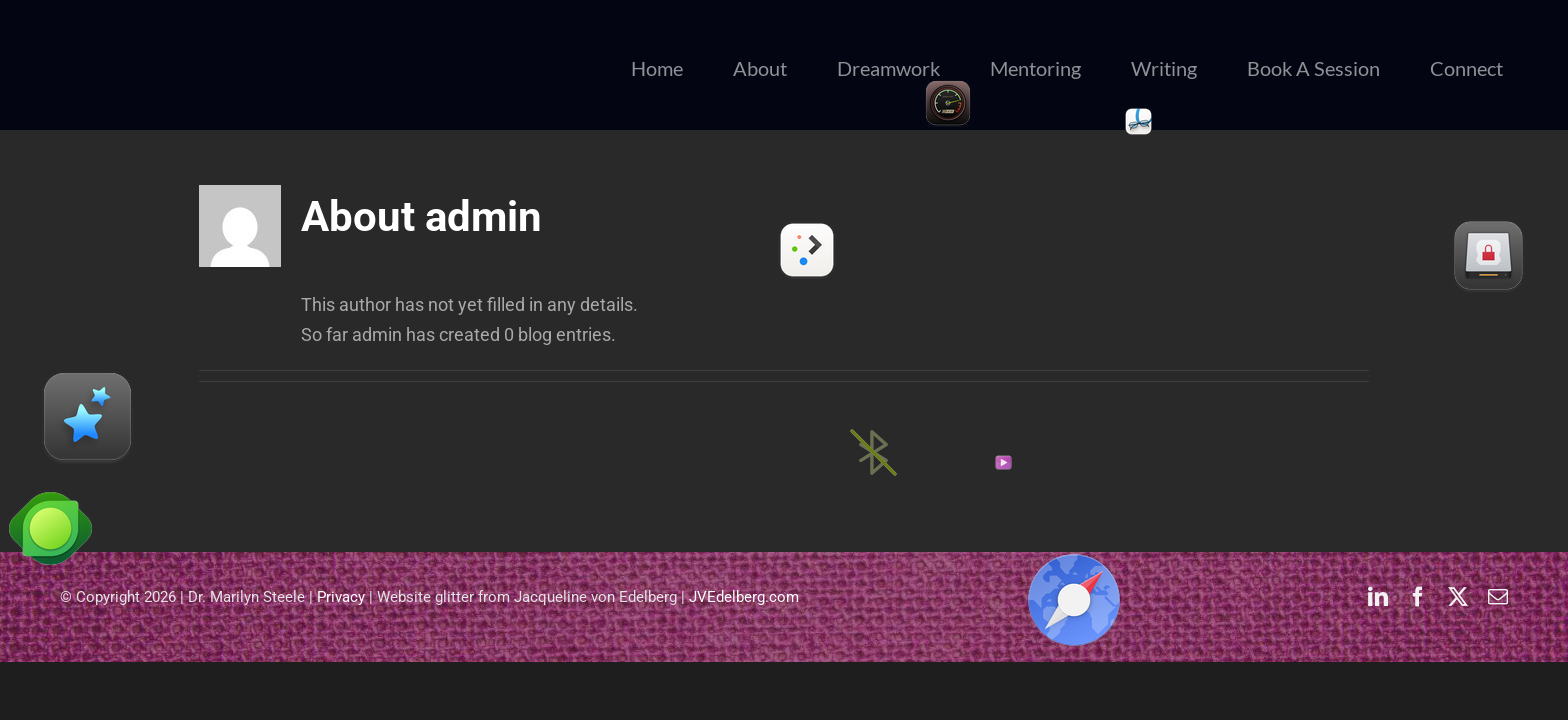 The height and width of the screenshot is (720, 1568). I want to click on launch blackmagic raw speed test application, so click(948, 103).